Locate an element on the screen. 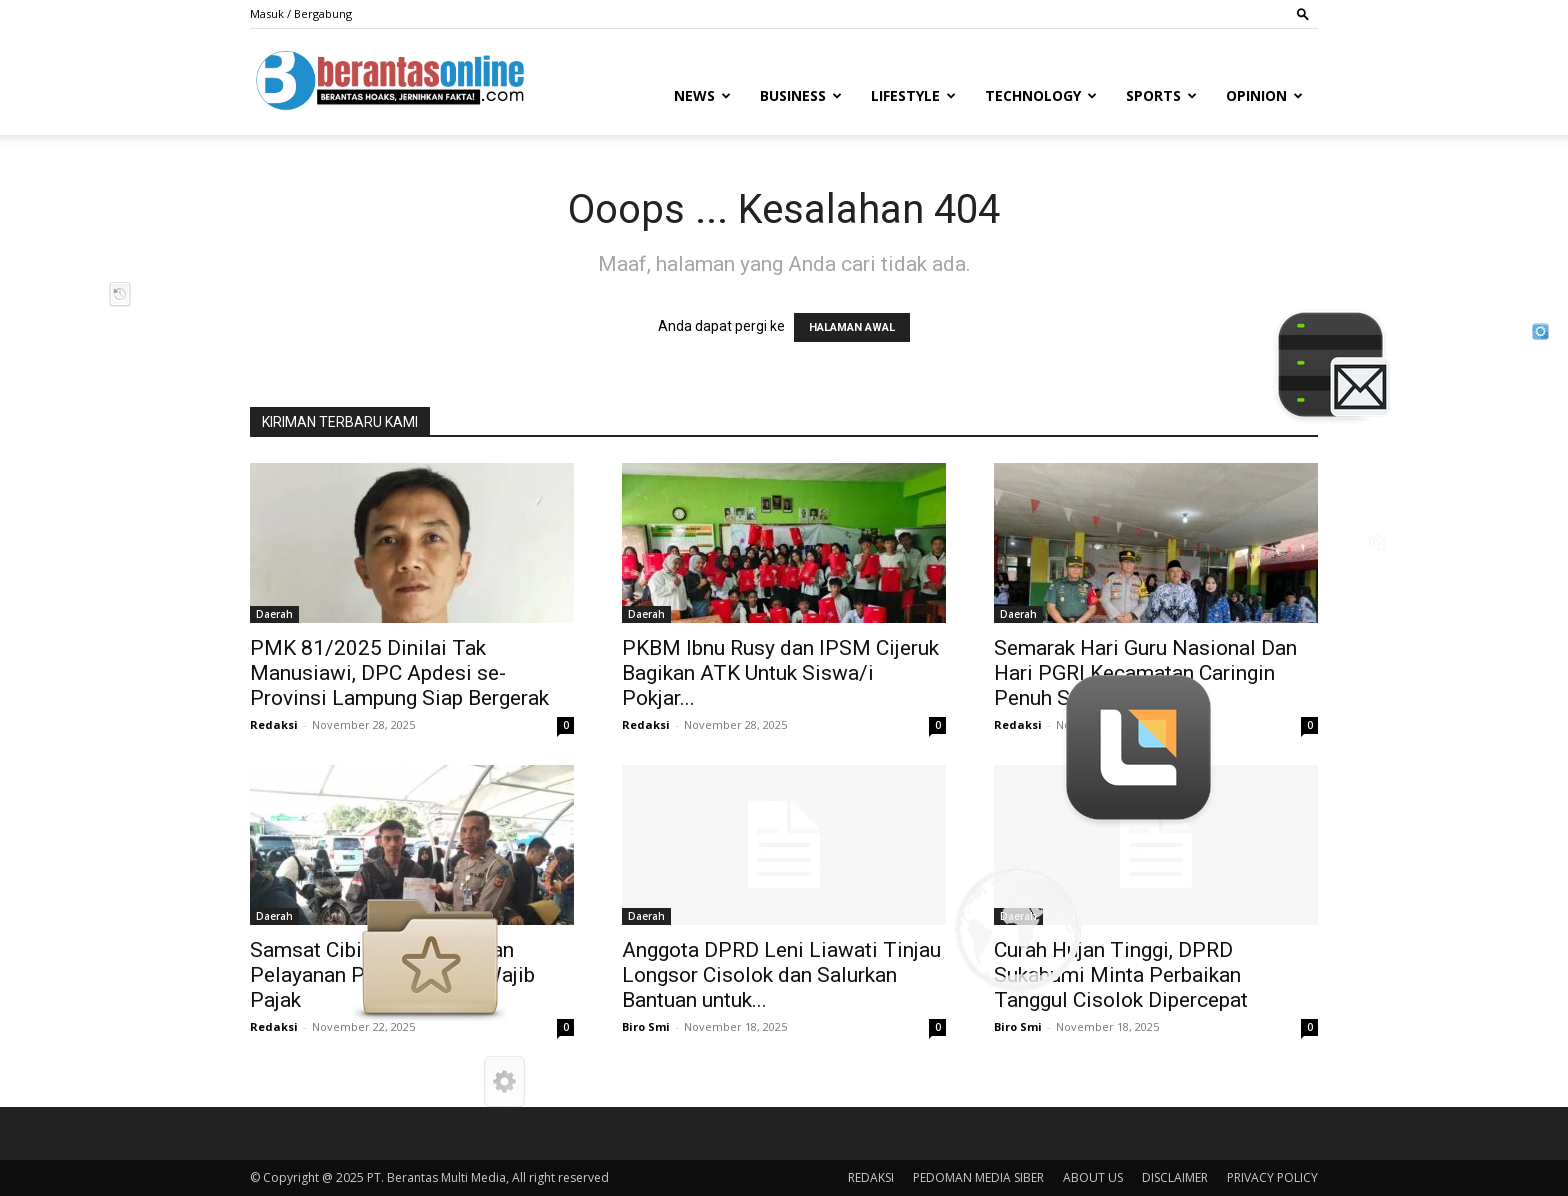 This screenshot has width=1568, height=1196. open lite-xl text editor is located at coordinates (1138, 747).